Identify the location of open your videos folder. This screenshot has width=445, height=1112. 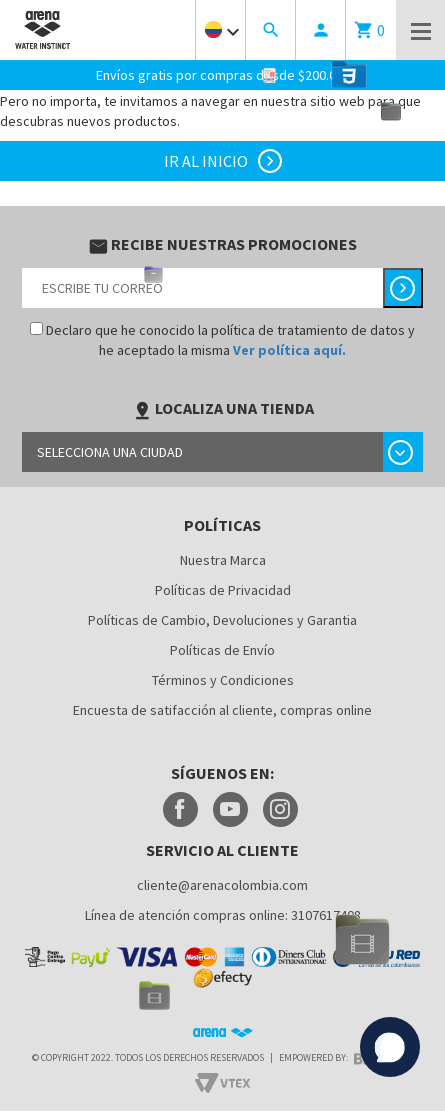
(154, 995).